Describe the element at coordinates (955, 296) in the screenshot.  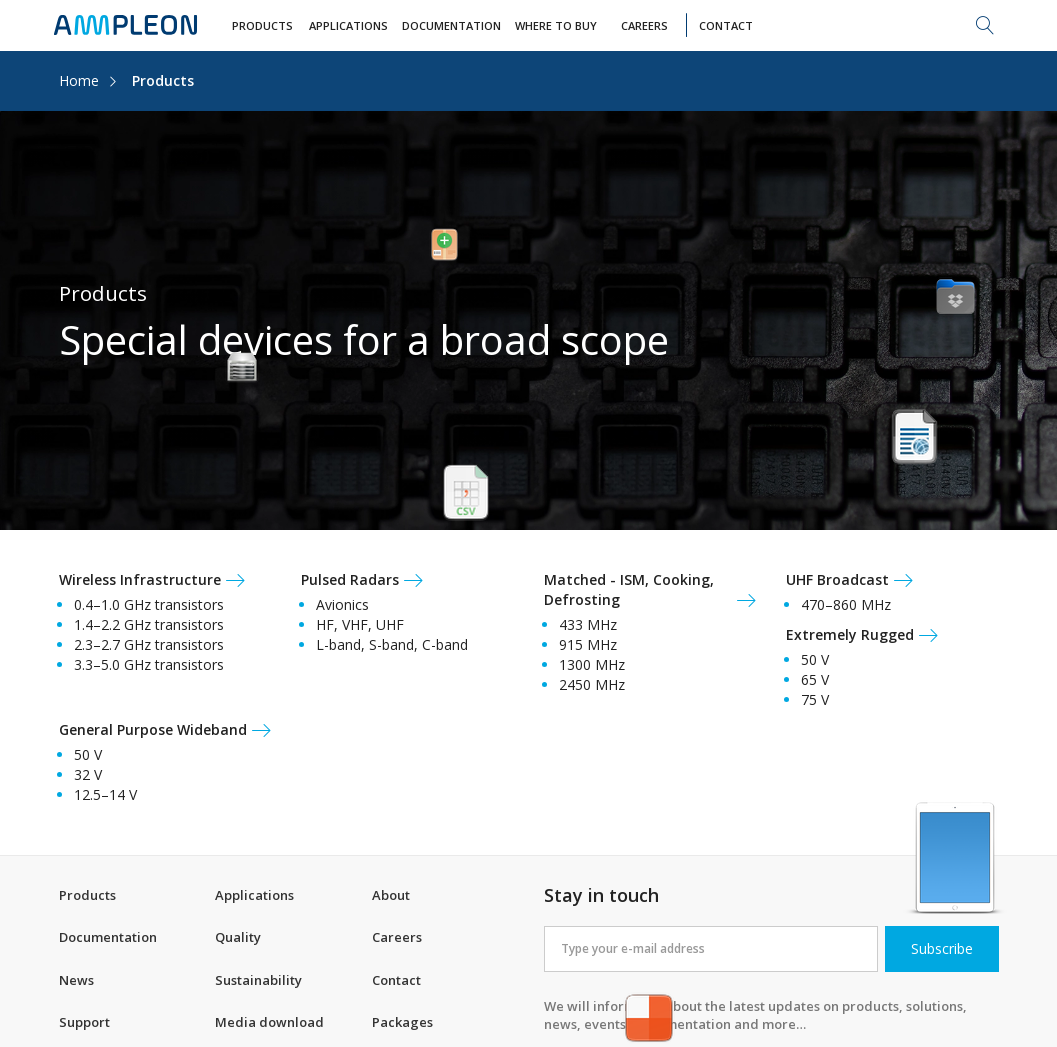
I see `open your Dropbox folder` at that location.